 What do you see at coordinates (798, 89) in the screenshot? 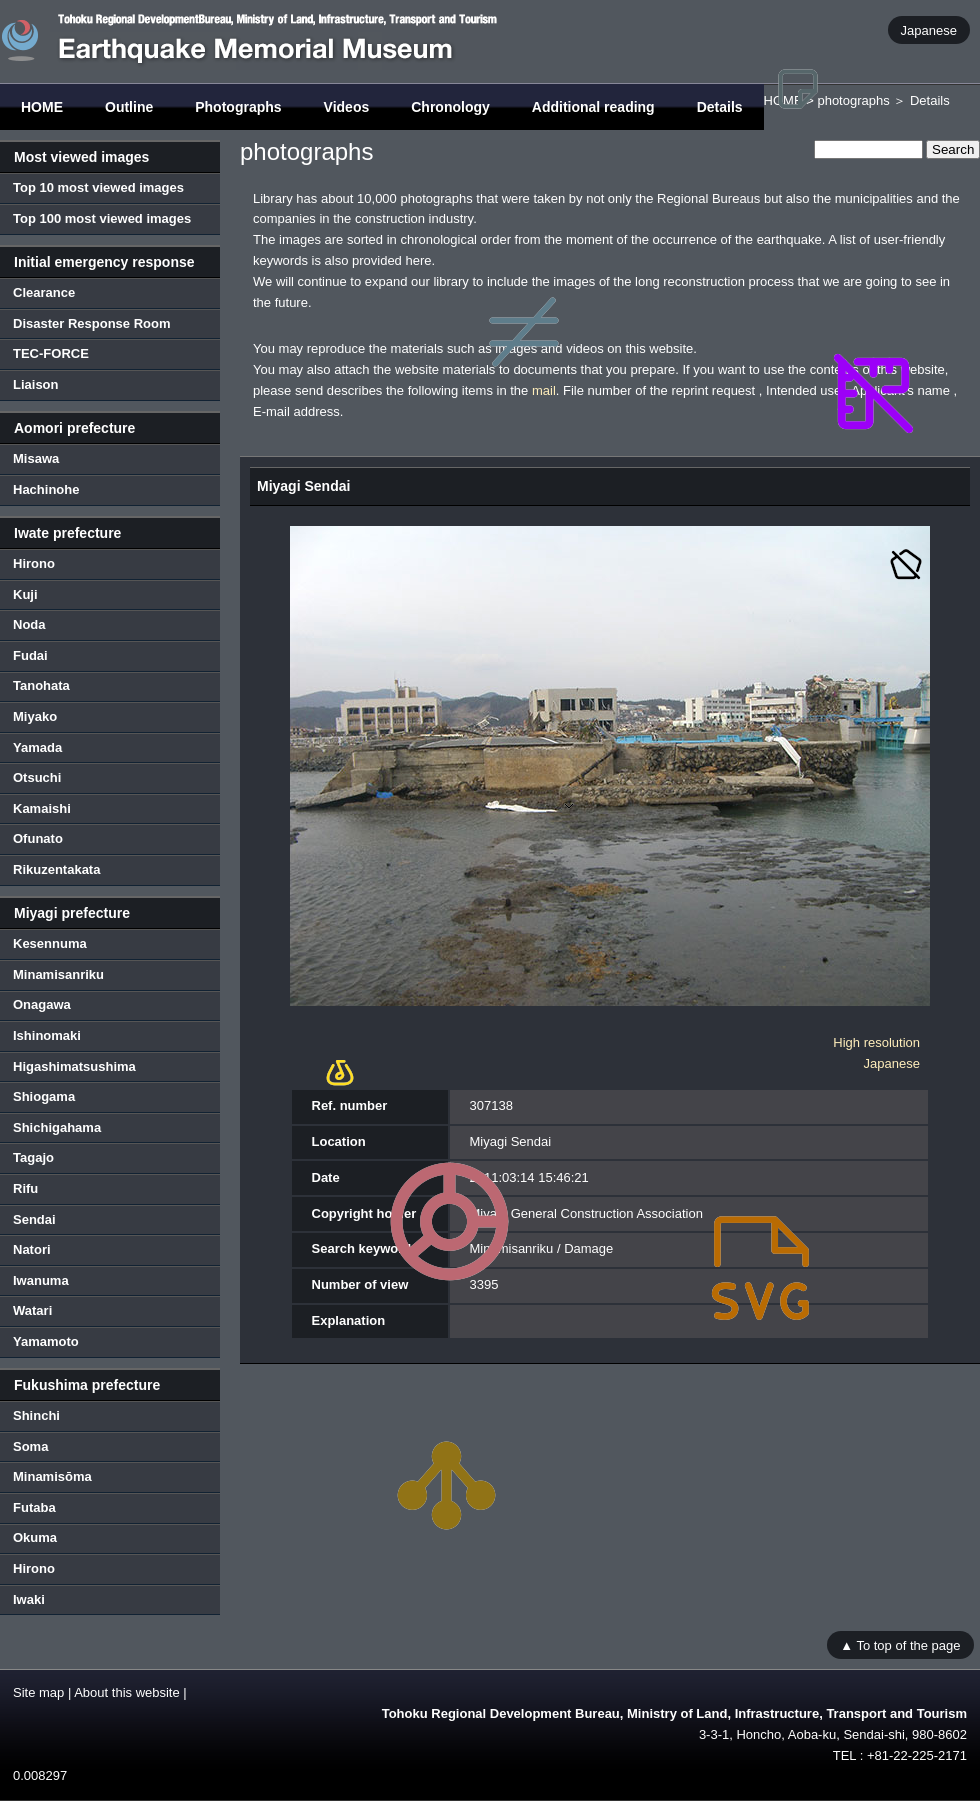
I see `create a new note` at bounding box center [798, 89].